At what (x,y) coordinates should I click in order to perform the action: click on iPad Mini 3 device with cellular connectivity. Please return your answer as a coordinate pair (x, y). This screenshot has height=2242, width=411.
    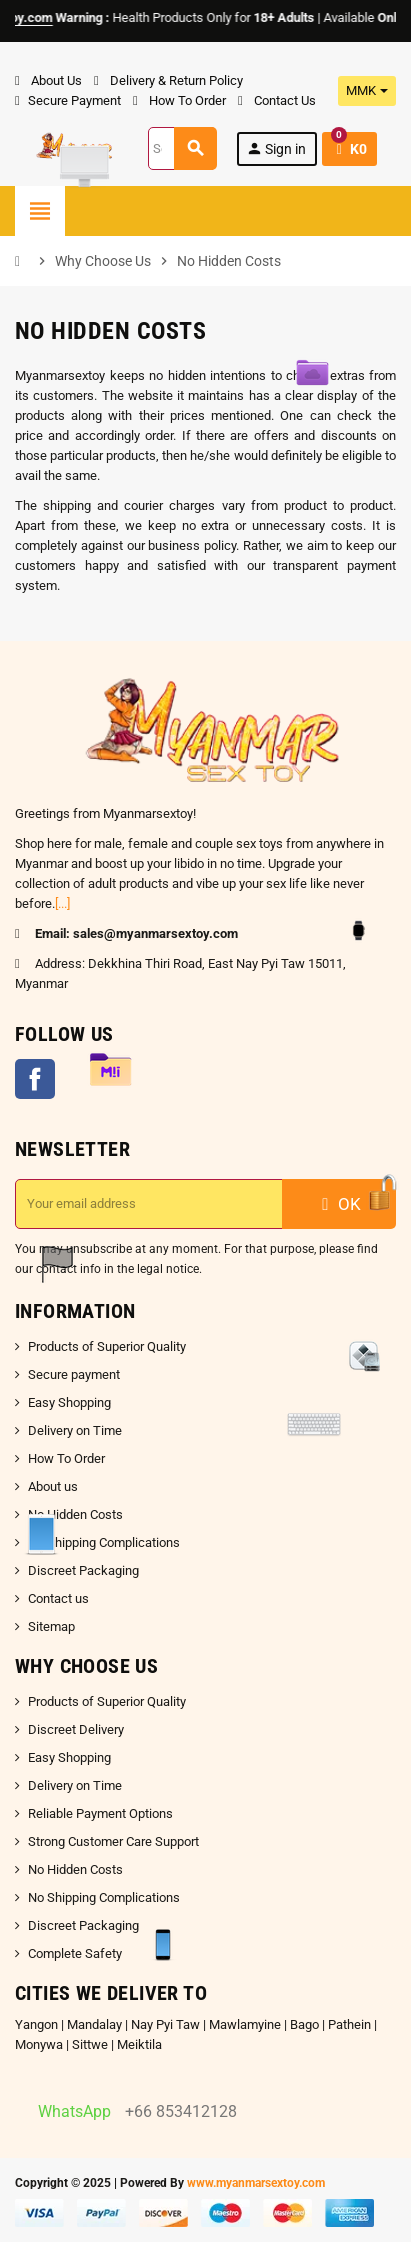
    Looking at the image, I should click on (41, 1530).